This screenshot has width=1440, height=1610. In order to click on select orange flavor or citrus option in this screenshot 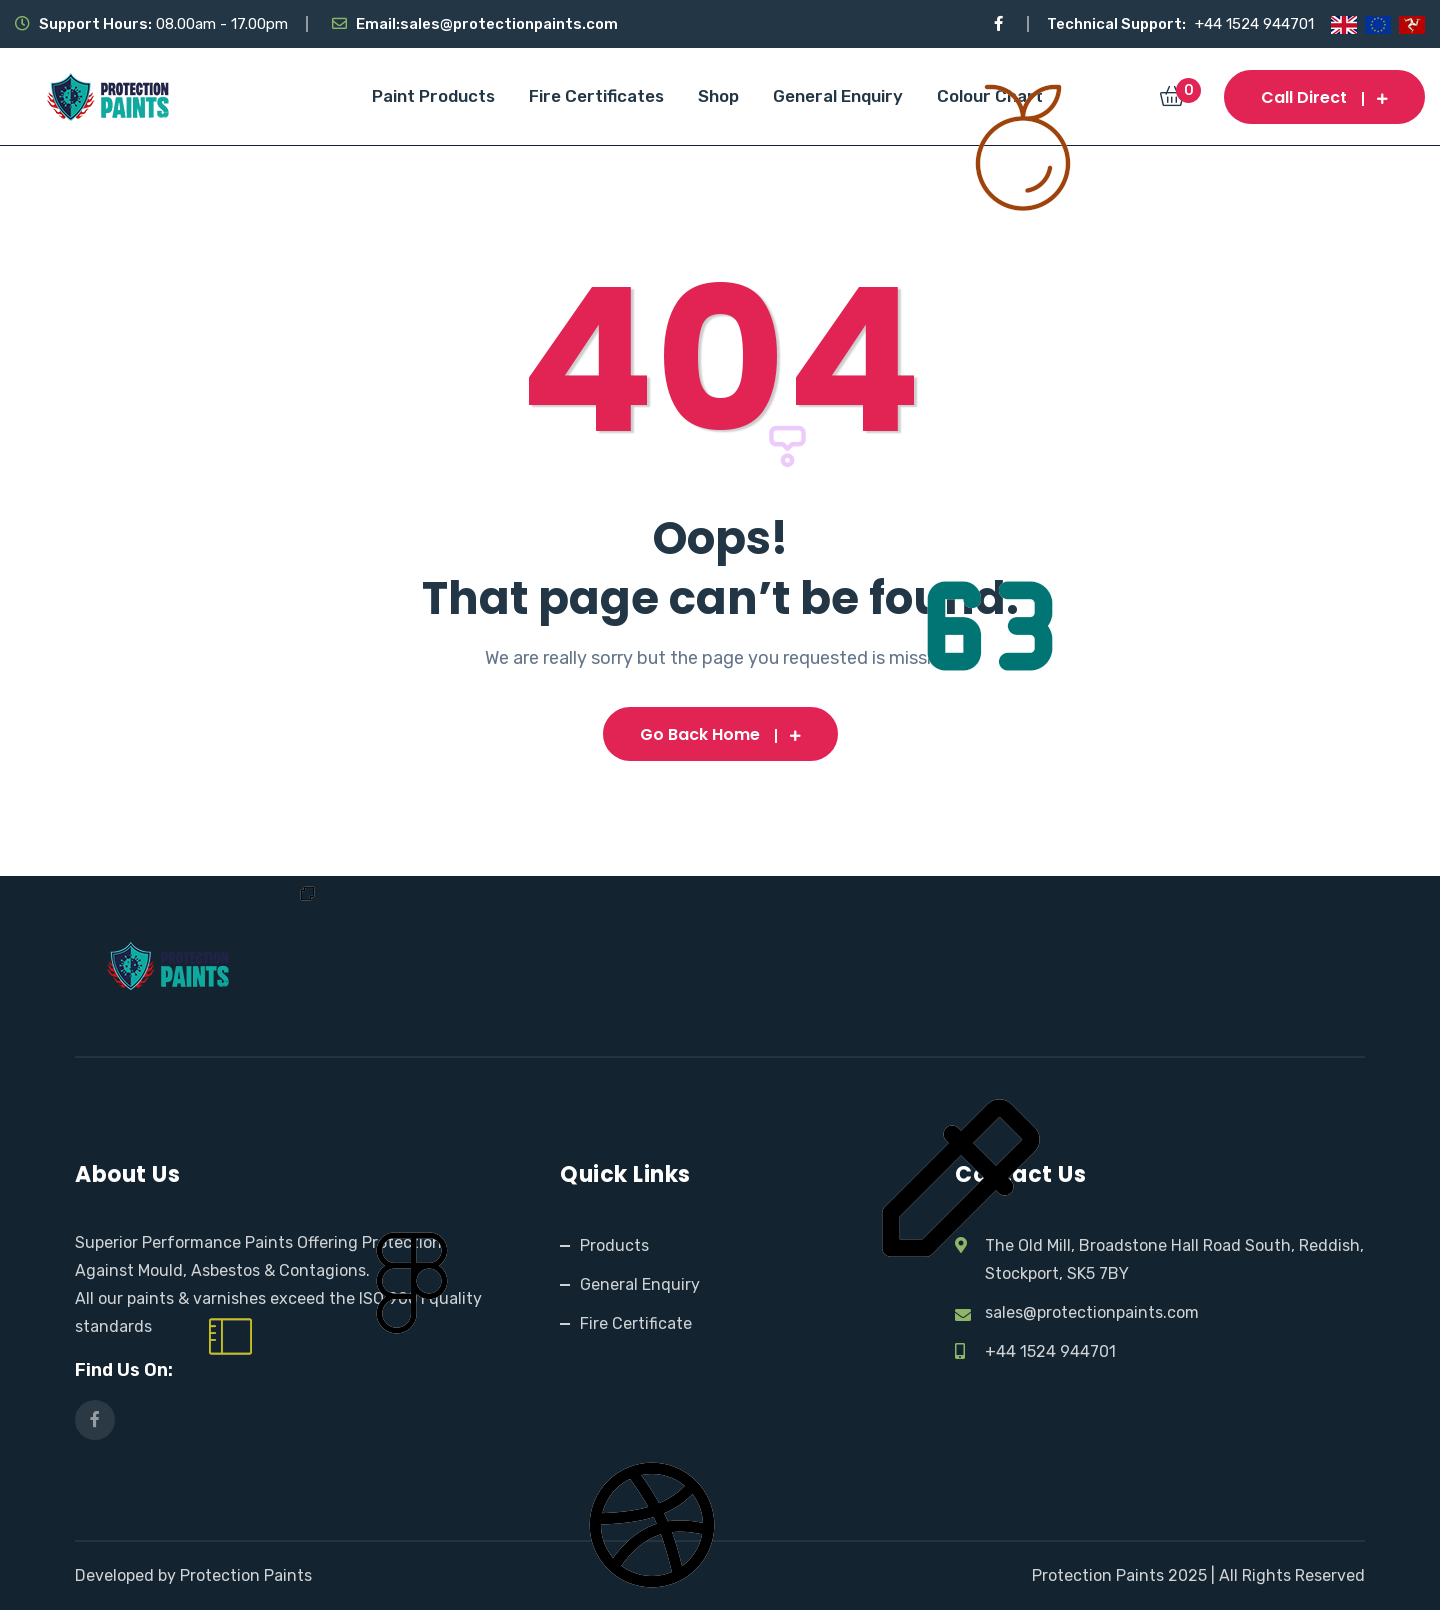, I will do `click(1023, 150)`.